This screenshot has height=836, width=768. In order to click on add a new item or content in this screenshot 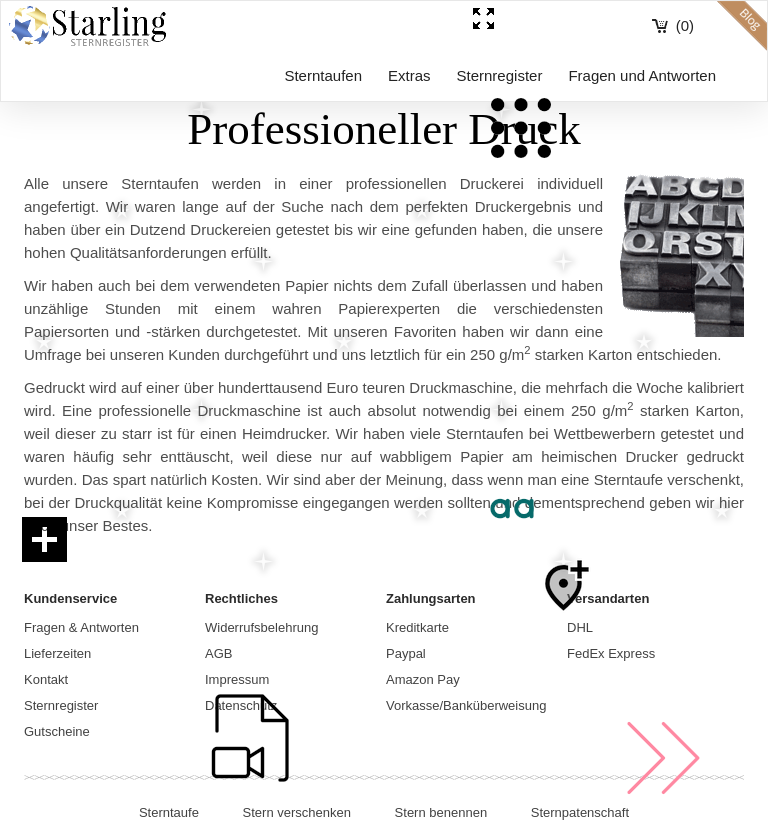, I will do `click(44, 539)`.